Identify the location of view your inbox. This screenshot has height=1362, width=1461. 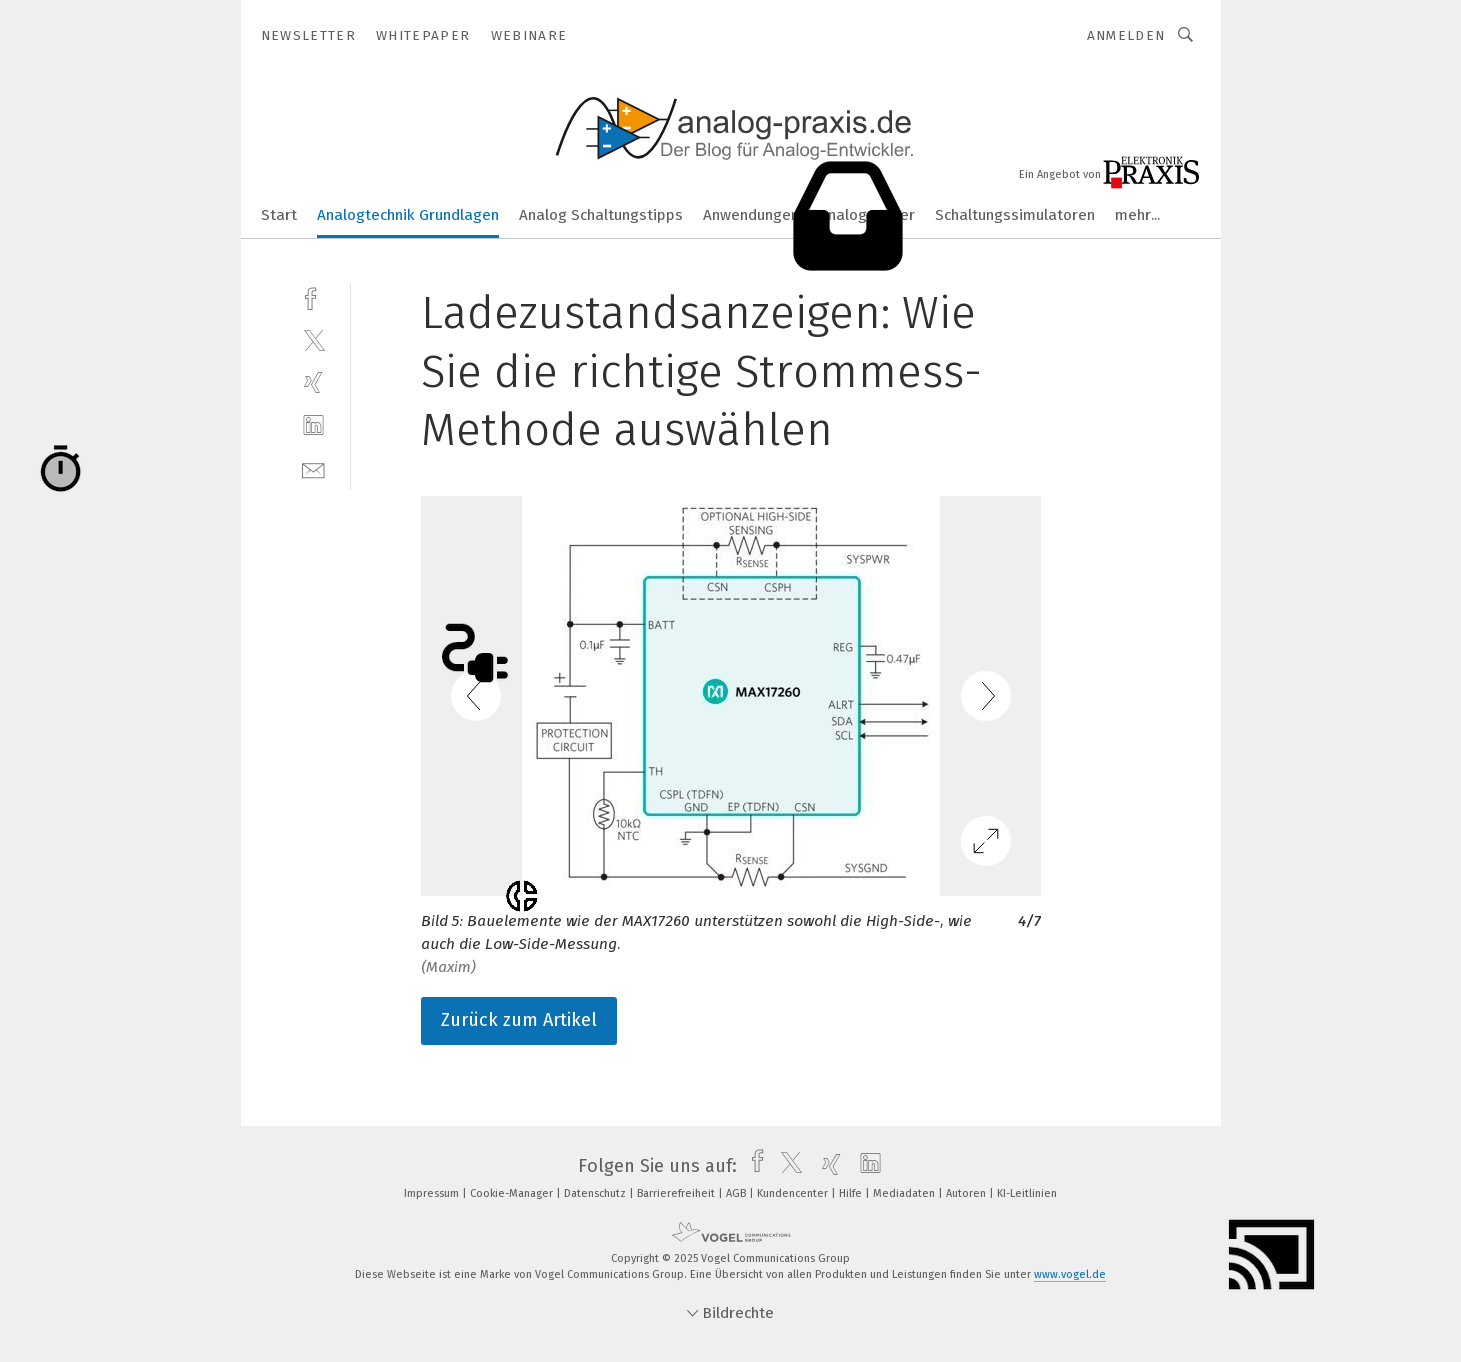
(848, 216).